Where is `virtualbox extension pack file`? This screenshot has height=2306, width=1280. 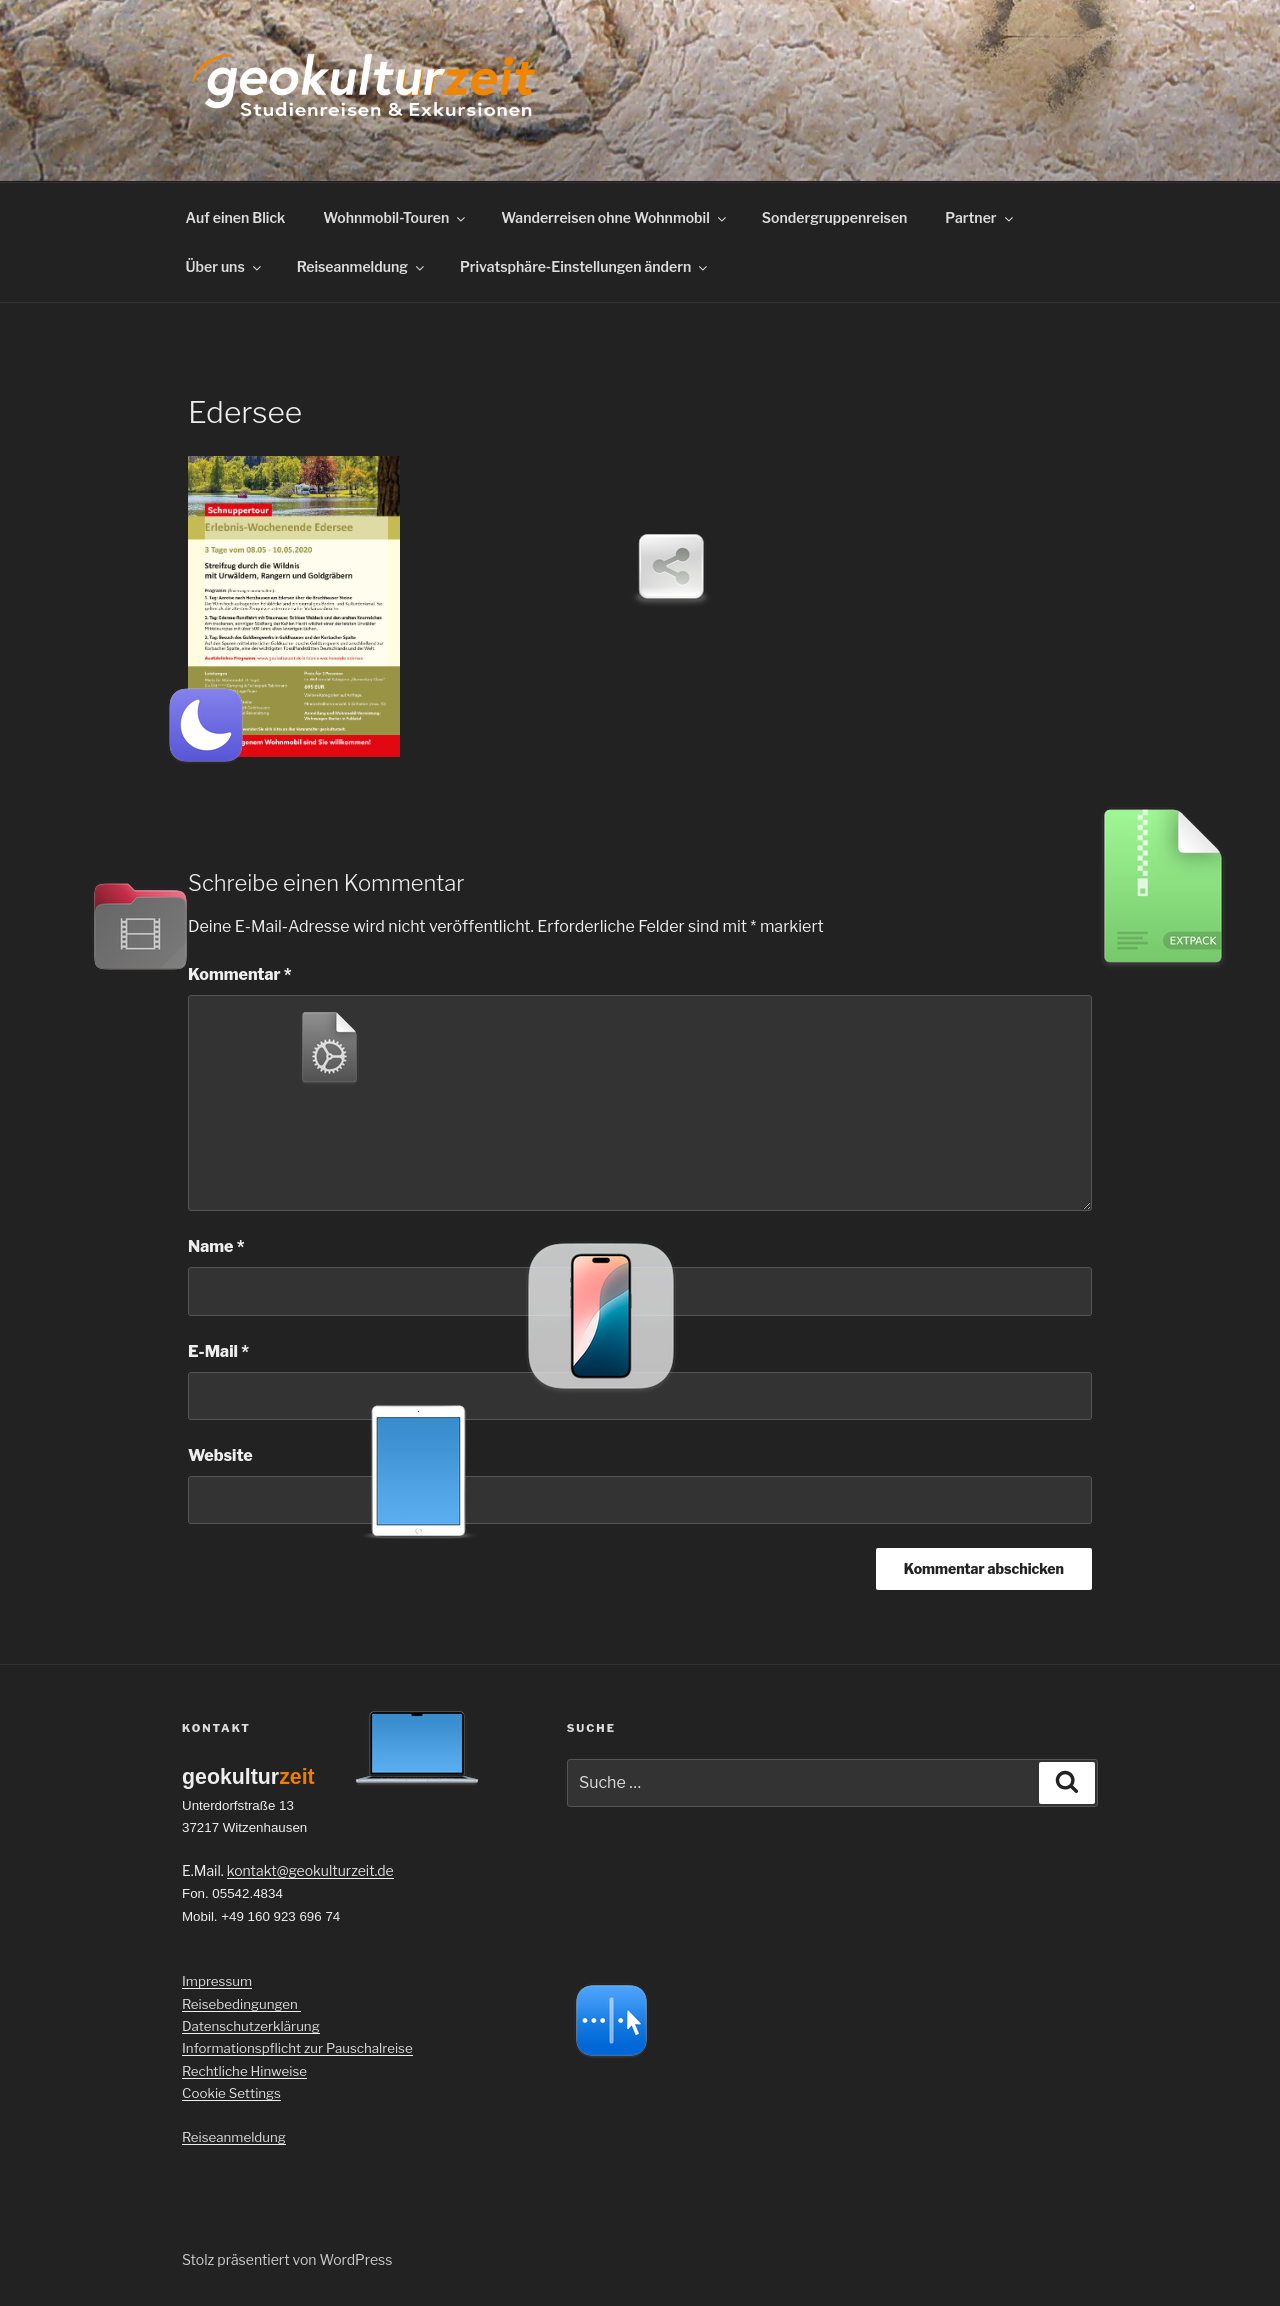
virtualbox extension pack file is located at coordinates (1163, 889).